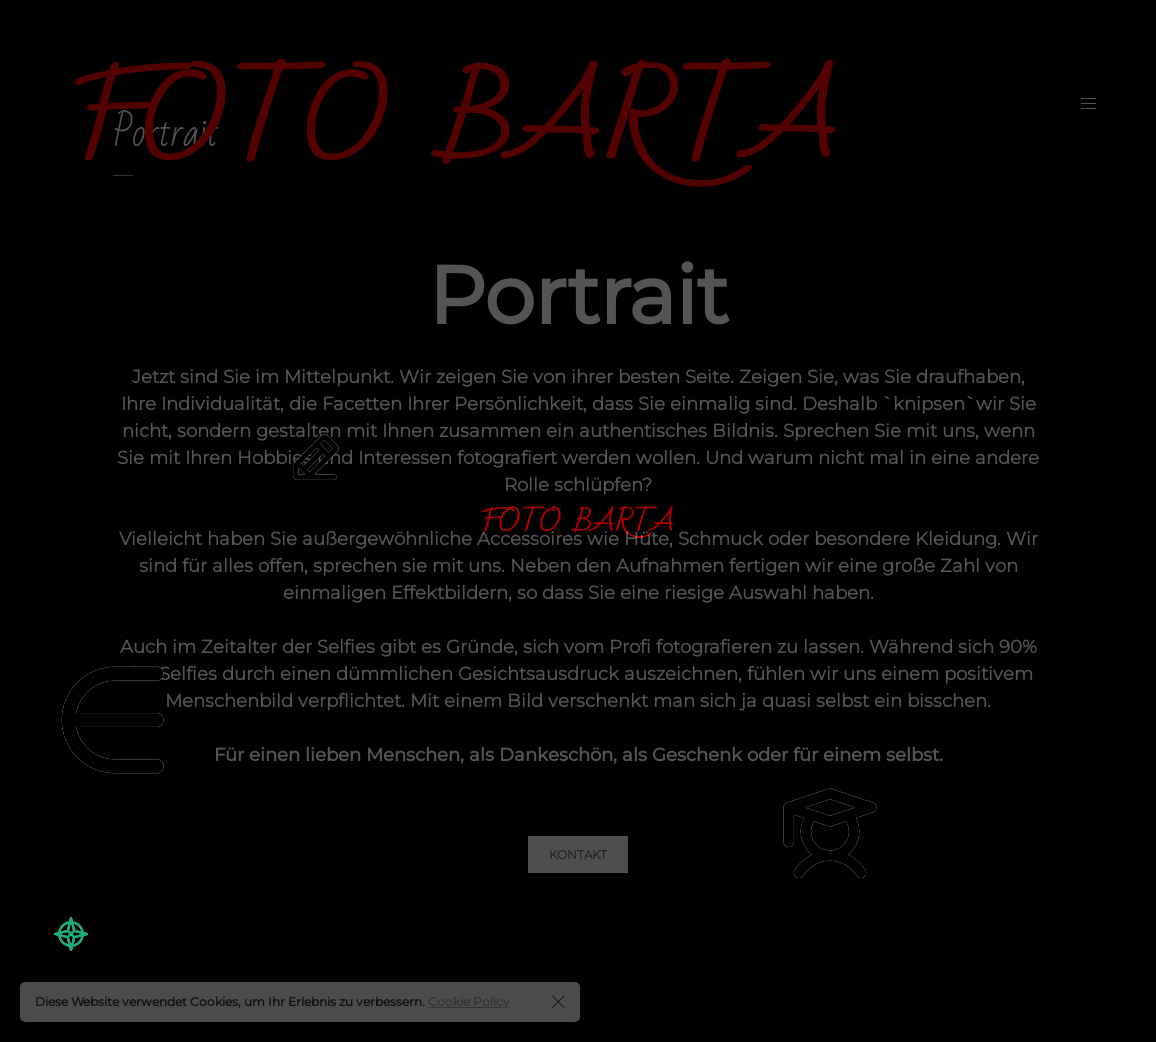  What do you see at coordinates (71, 934) in the screenshot?
I see `access navigation or directional tools` at bounding box center [71, 934].